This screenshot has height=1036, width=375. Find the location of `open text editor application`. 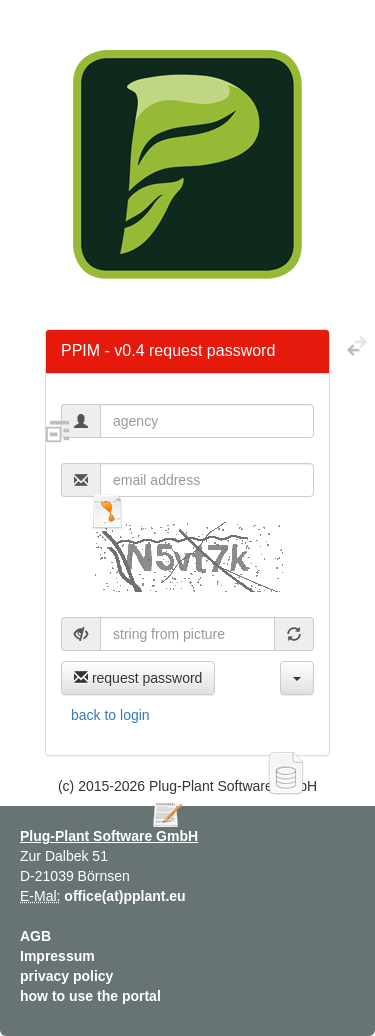

open text editor application is located at coordinates (166, 814).